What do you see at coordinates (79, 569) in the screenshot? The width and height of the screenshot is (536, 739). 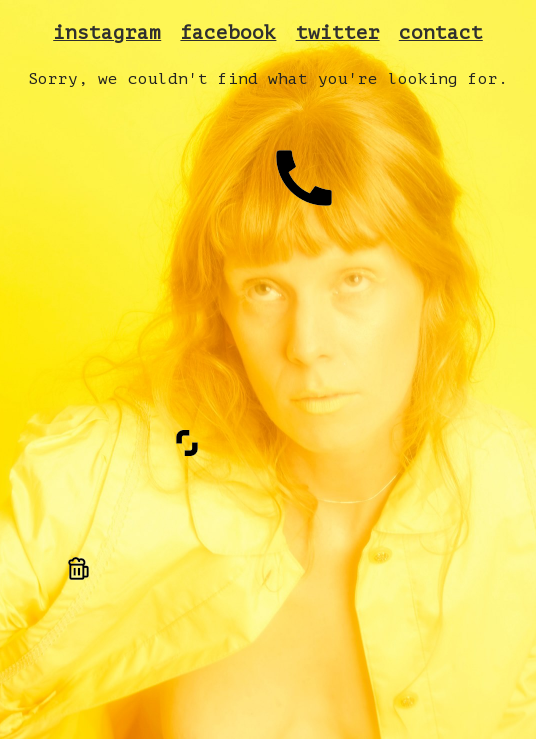 I see `browse nearby bars or pubs` at bounding box center [79, 569].